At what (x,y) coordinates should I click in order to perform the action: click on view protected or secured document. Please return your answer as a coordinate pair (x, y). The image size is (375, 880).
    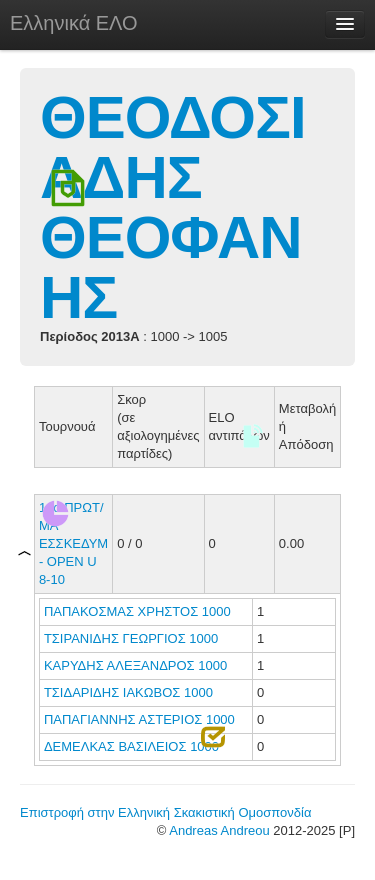
    Looking at the image, I should click on (68, 188).